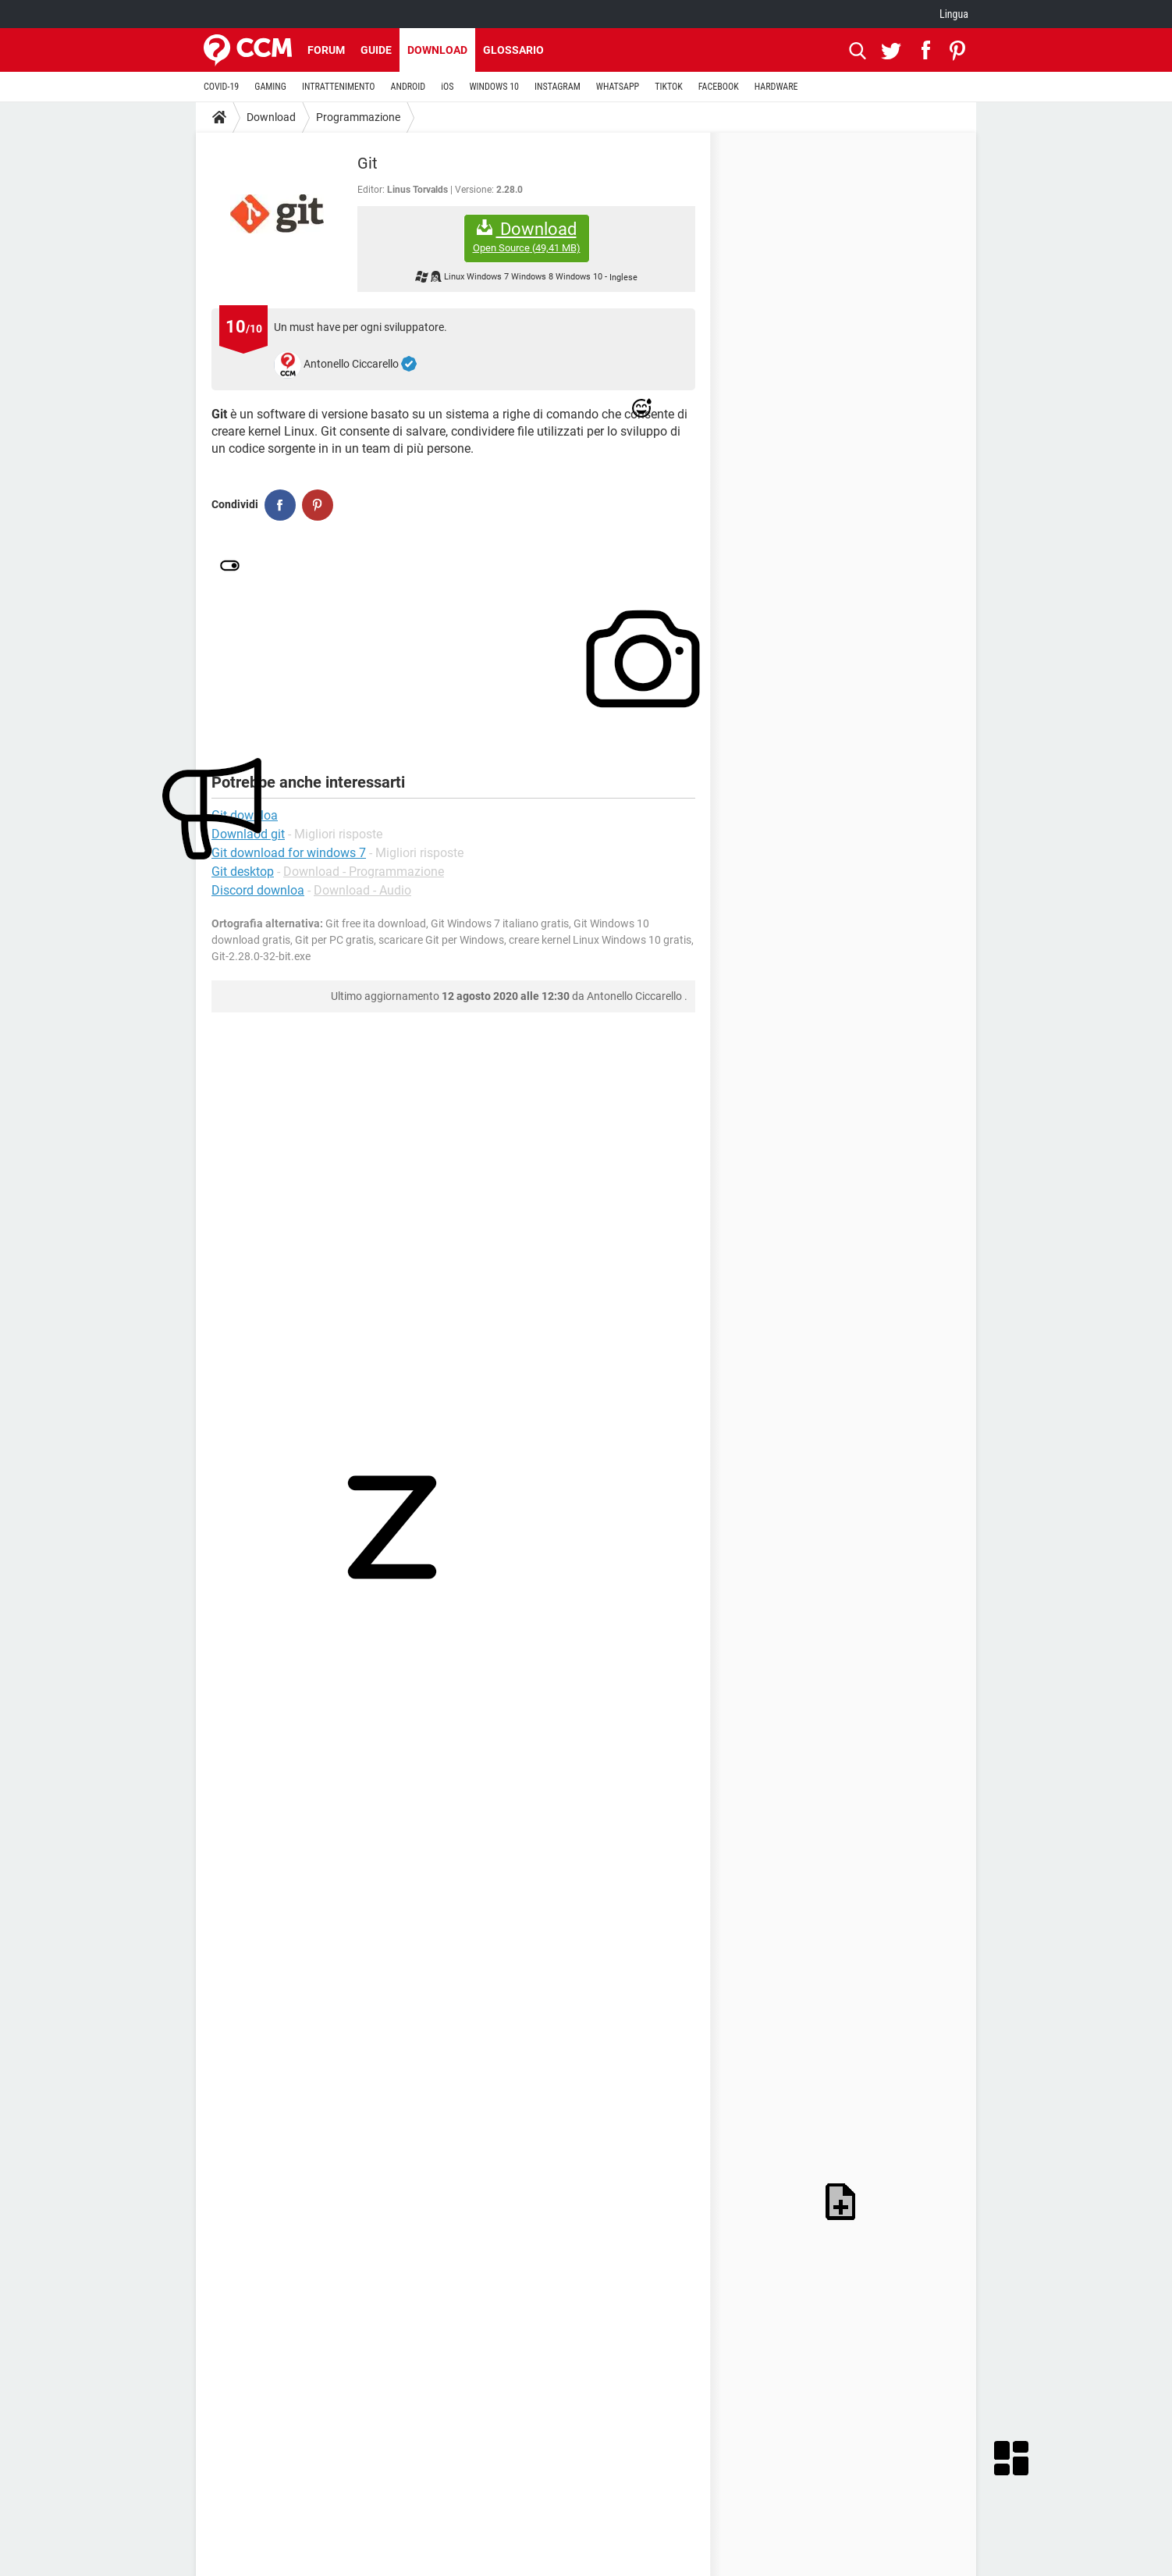 Image resolution: width=1172 pixels, height=2576 pixels. What do you see at coordinates (1011, 2458) in the screenshot?
I see `access the dashboard overview` at bounding box center [1011, 2458].